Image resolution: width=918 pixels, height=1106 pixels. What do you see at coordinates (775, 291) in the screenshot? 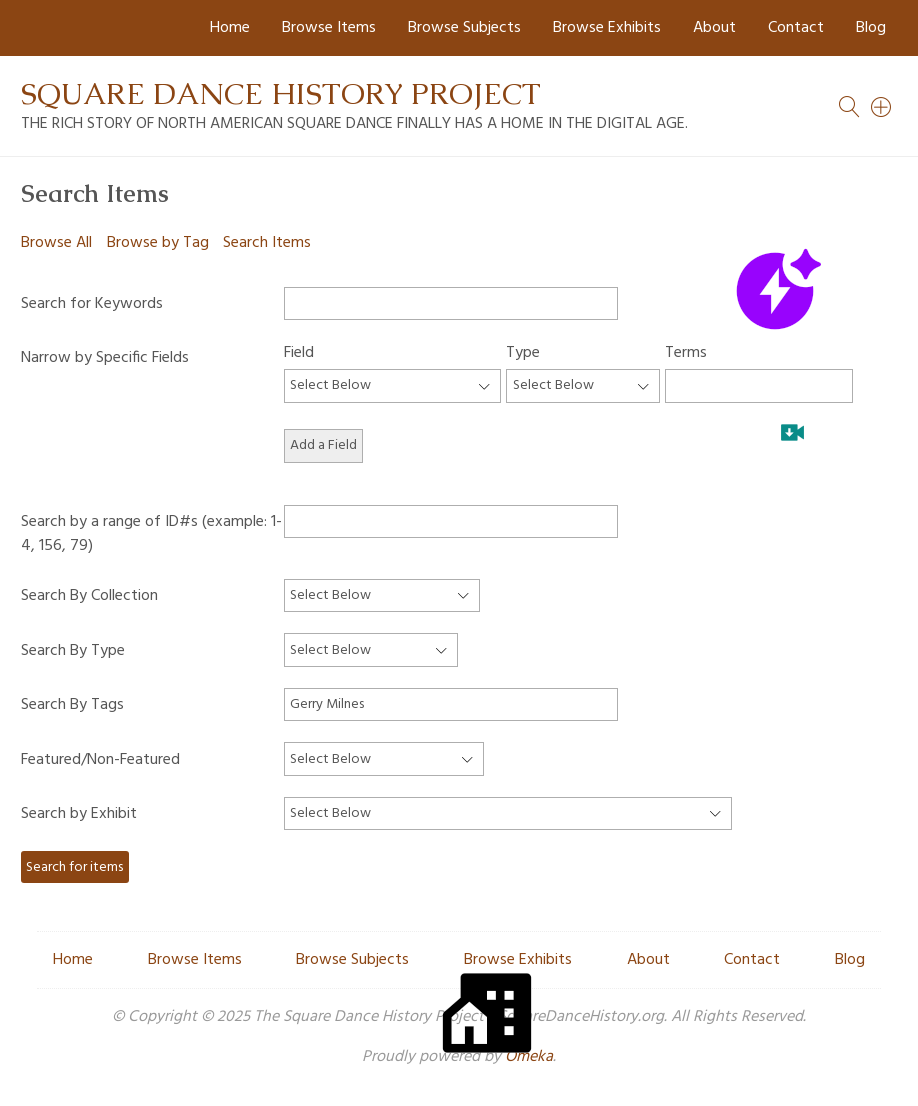
I see `AI-powered DVD or media processing` at bounding box center [775, 291].